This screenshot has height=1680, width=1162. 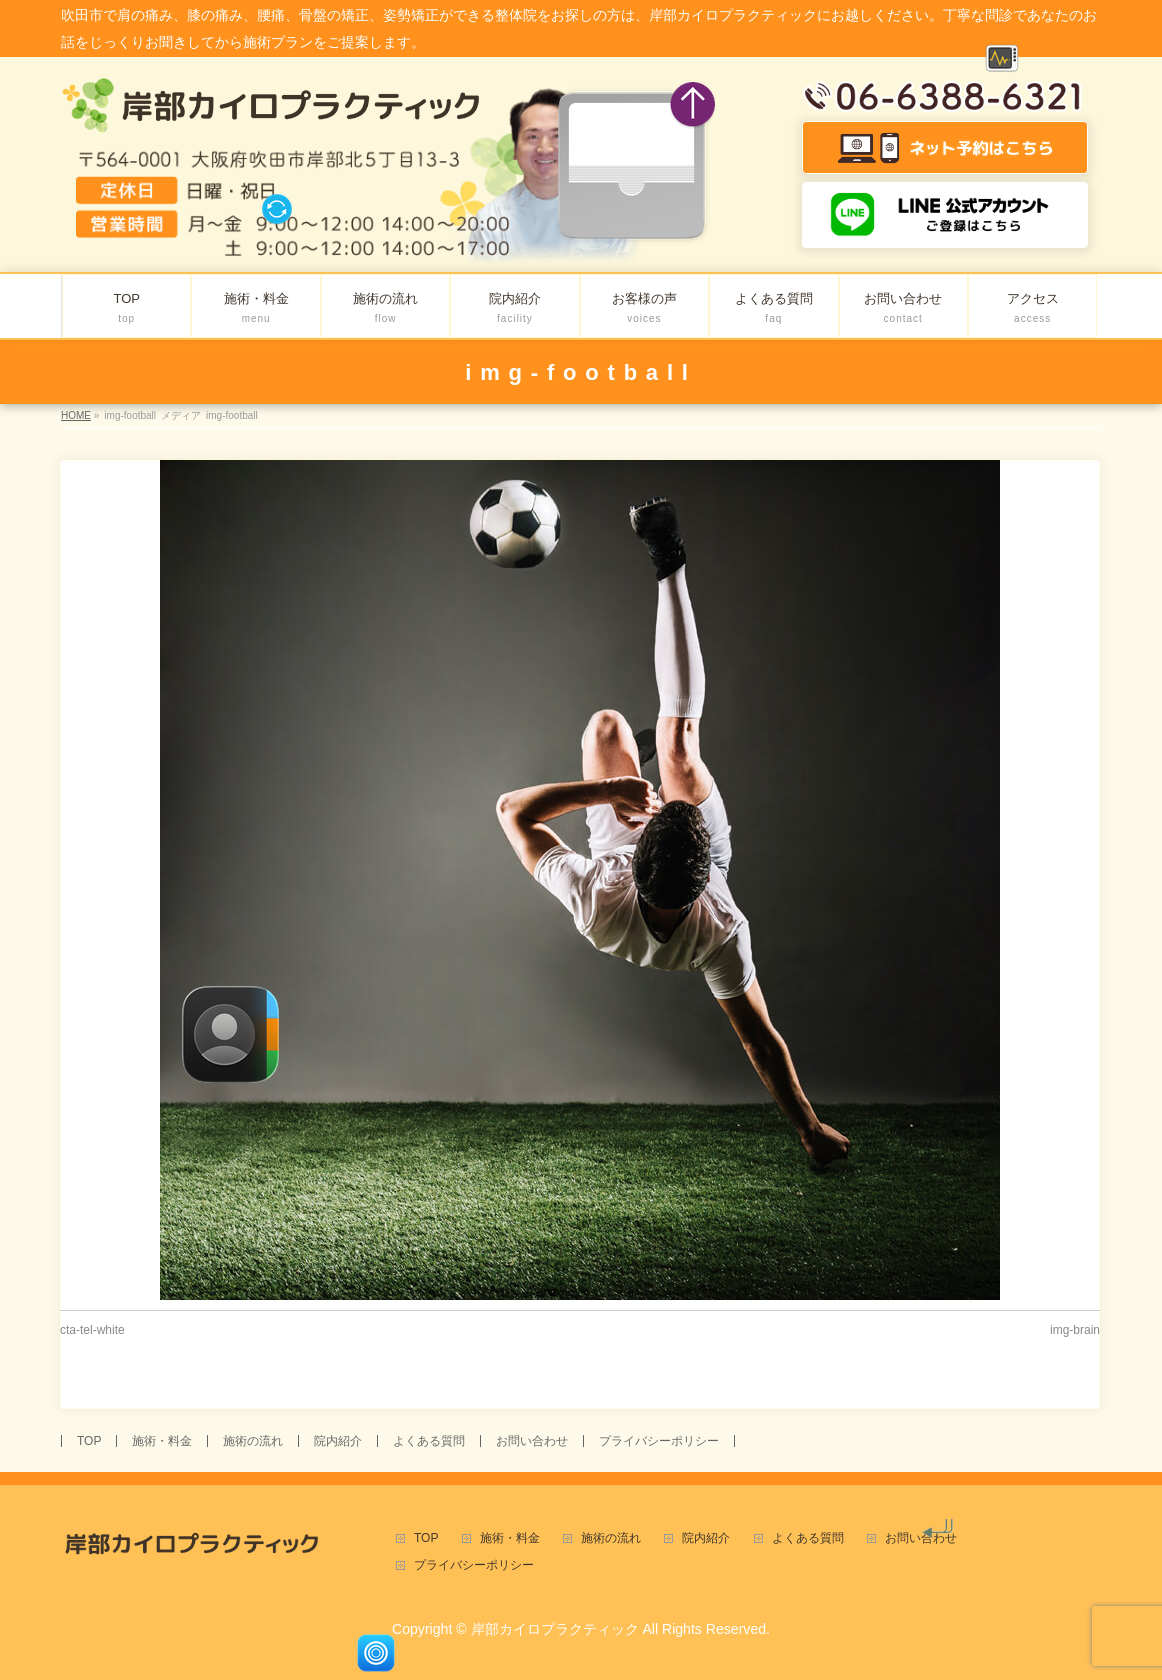 I want to click on open system monitor application, so click(x=1002, y=58).